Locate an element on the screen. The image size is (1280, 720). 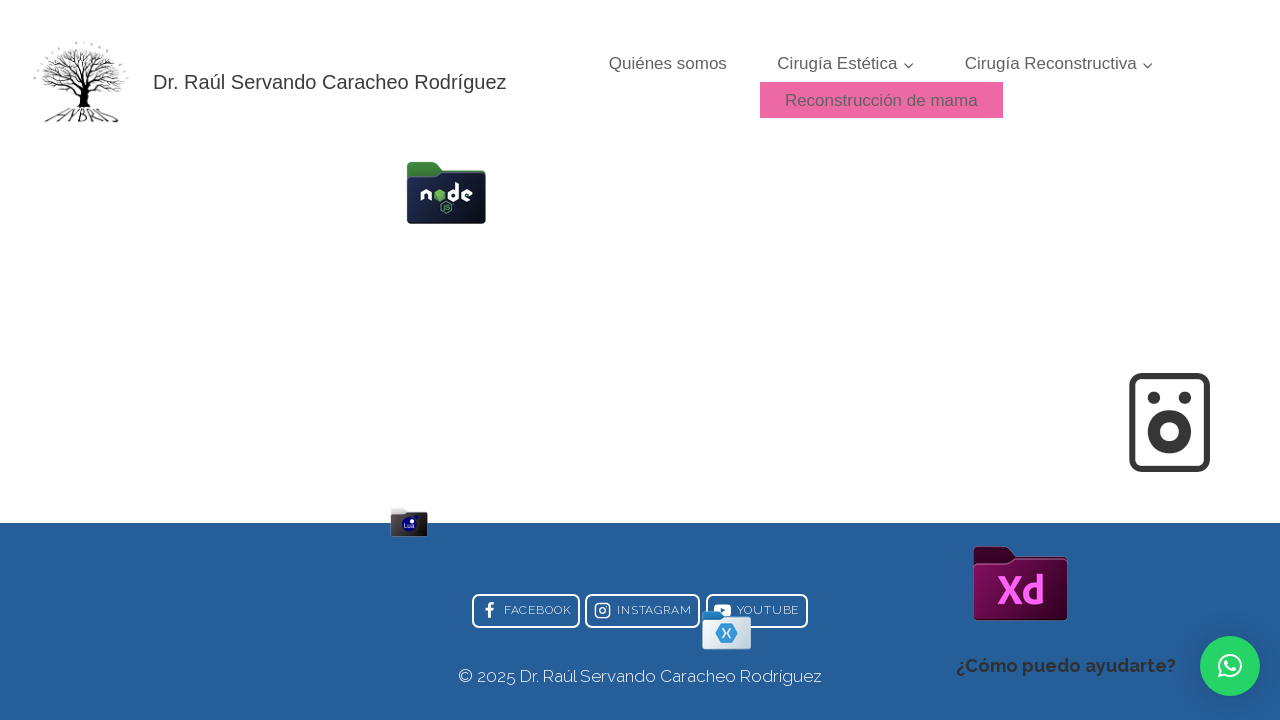
folder containing lua scripts or projects is located at coordinates (409, 523).